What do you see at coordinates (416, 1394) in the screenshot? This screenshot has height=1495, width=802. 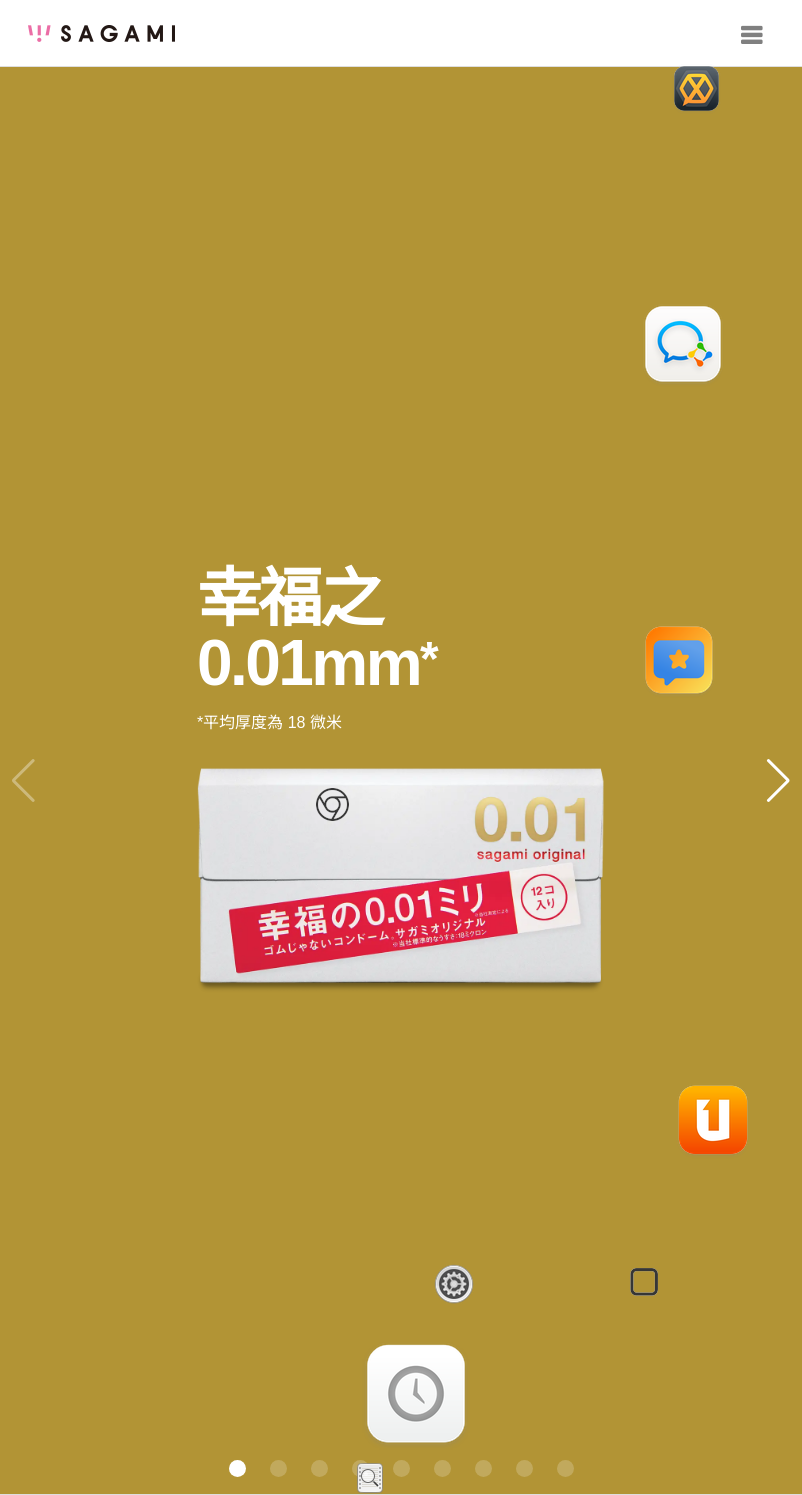 I see `image is loading or processing` at bounding box center [416, 1394].